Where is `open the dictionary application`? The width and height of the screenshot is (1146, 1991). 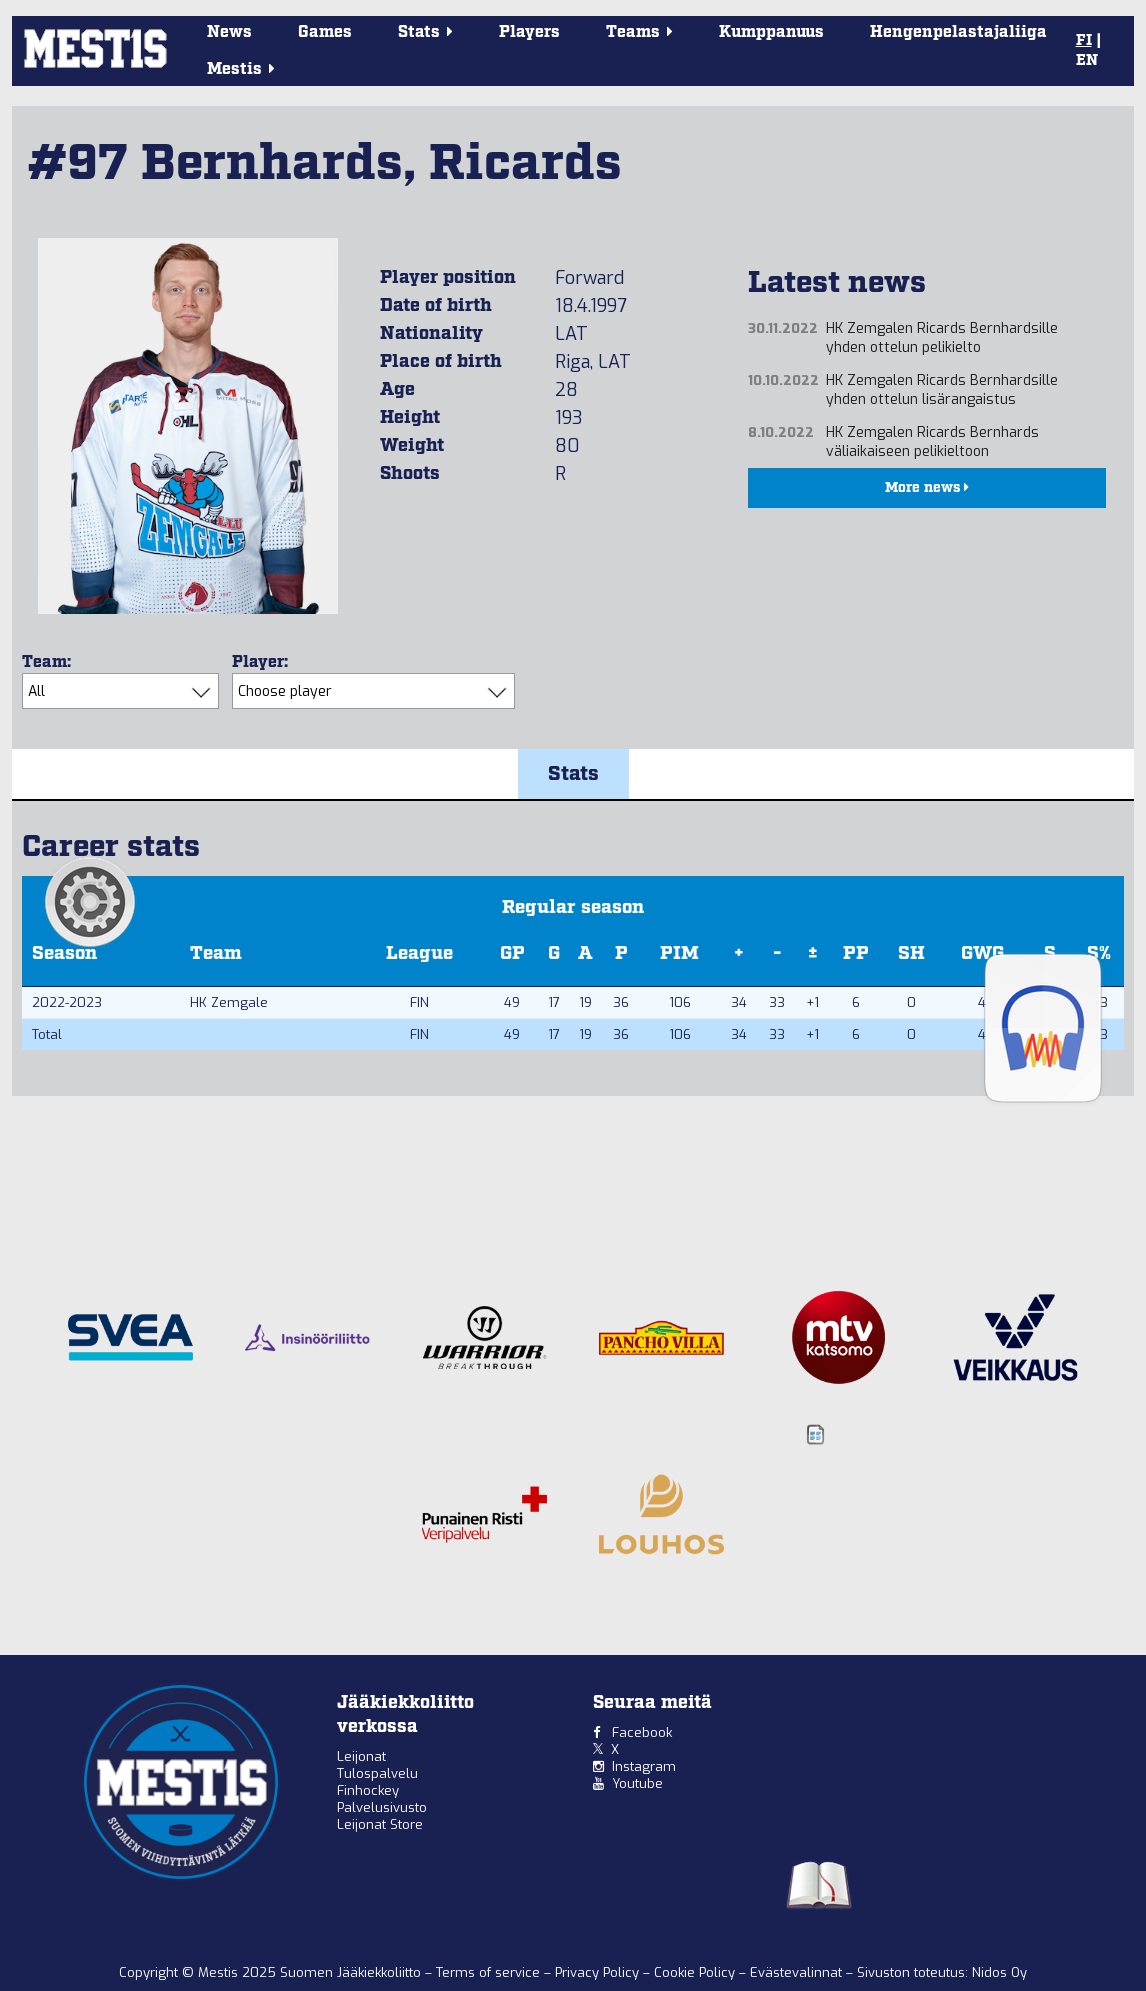 open the dictionary application is located at coordinates (819, 1880).